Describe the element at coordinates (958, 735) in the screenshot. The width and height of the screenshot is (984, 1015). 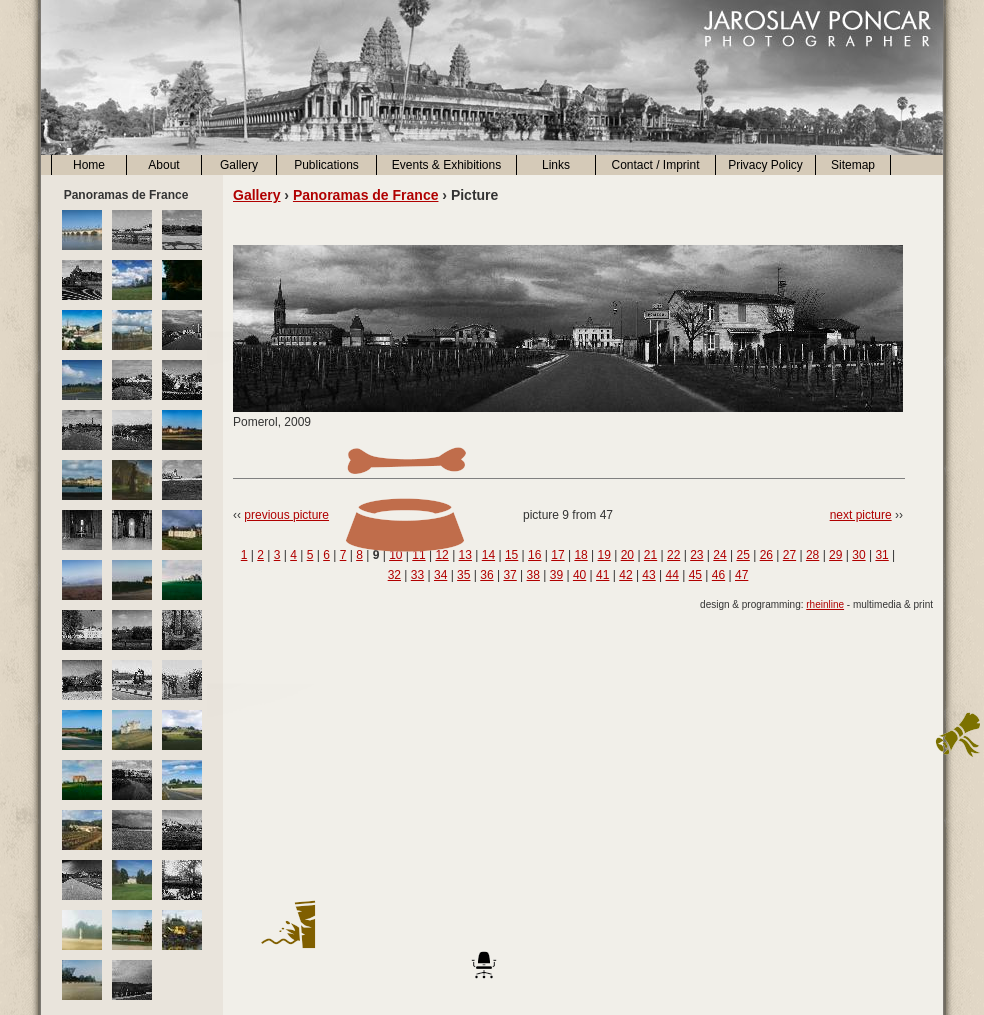
I see `view quest log or mission objectives` at that location.